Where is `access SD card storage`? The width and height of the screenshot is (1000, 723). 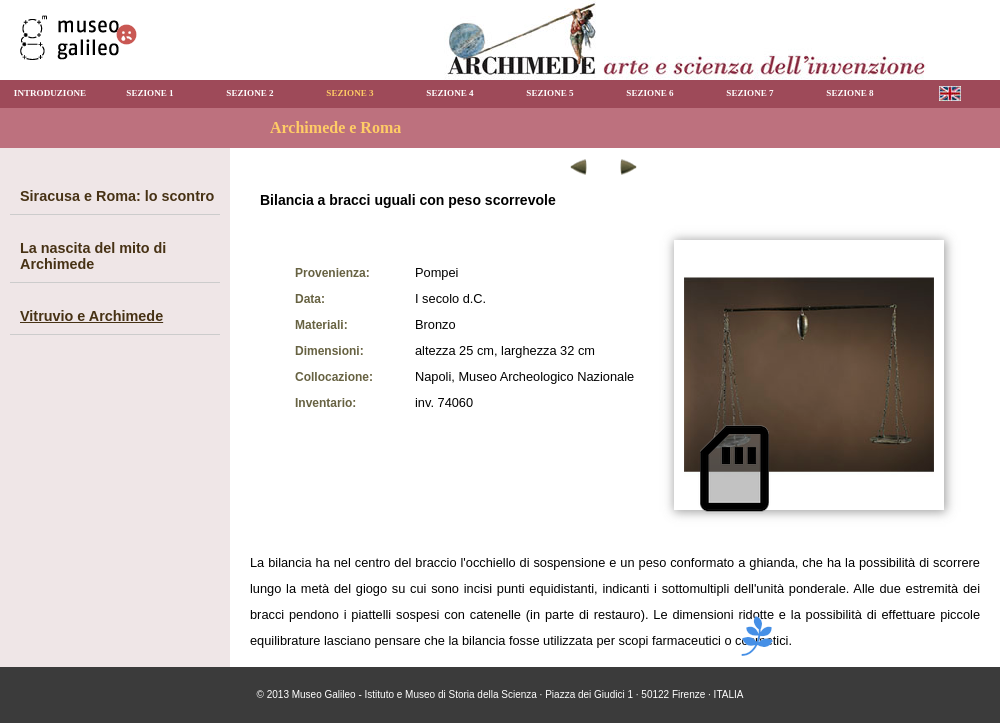 access SD card storage is located at coordinates (734, 468).